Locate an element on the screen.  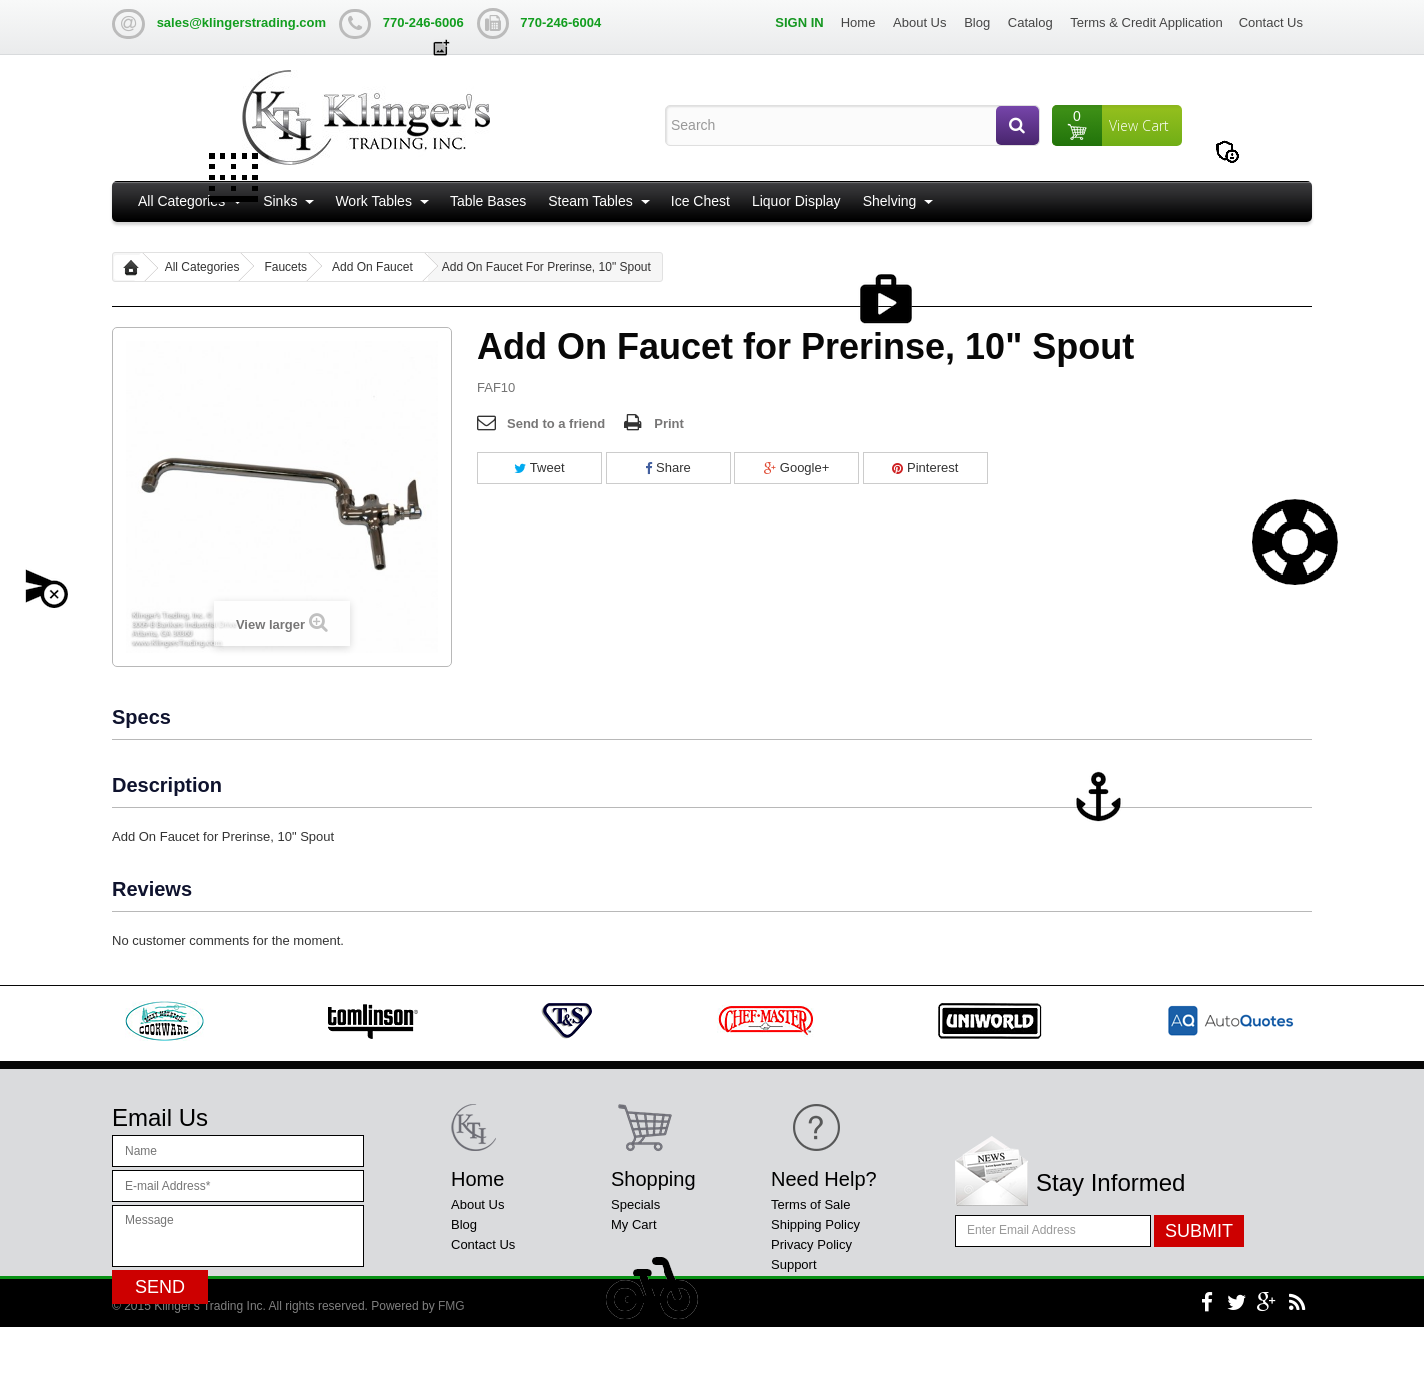
apply border to bottom edge of cell or table is located at coordinates (233, 177).